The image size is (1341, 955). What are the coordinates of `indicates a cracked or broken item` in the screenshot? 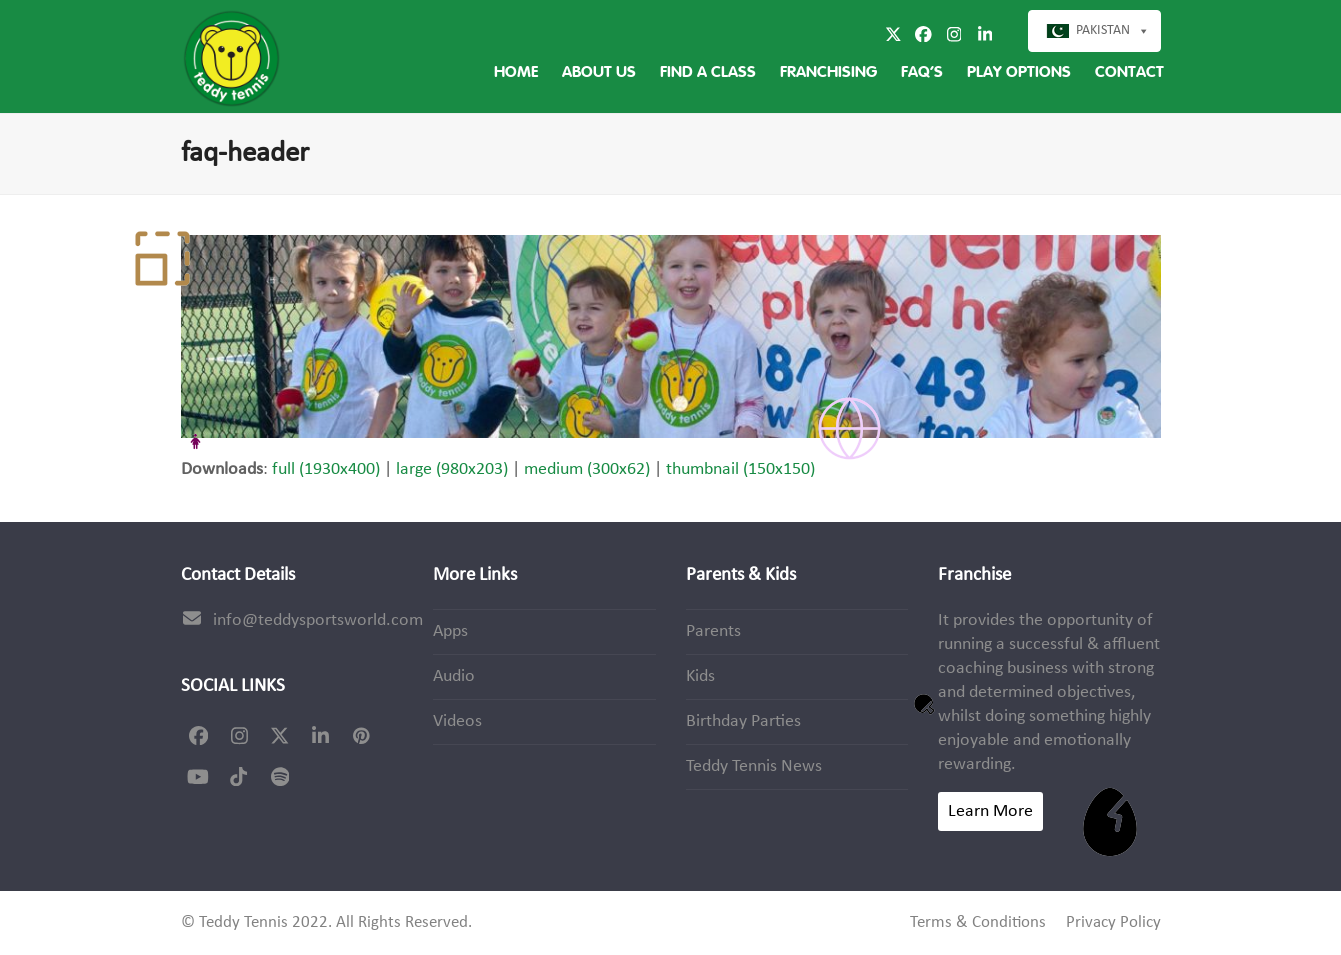 It's located at (1110, 822).